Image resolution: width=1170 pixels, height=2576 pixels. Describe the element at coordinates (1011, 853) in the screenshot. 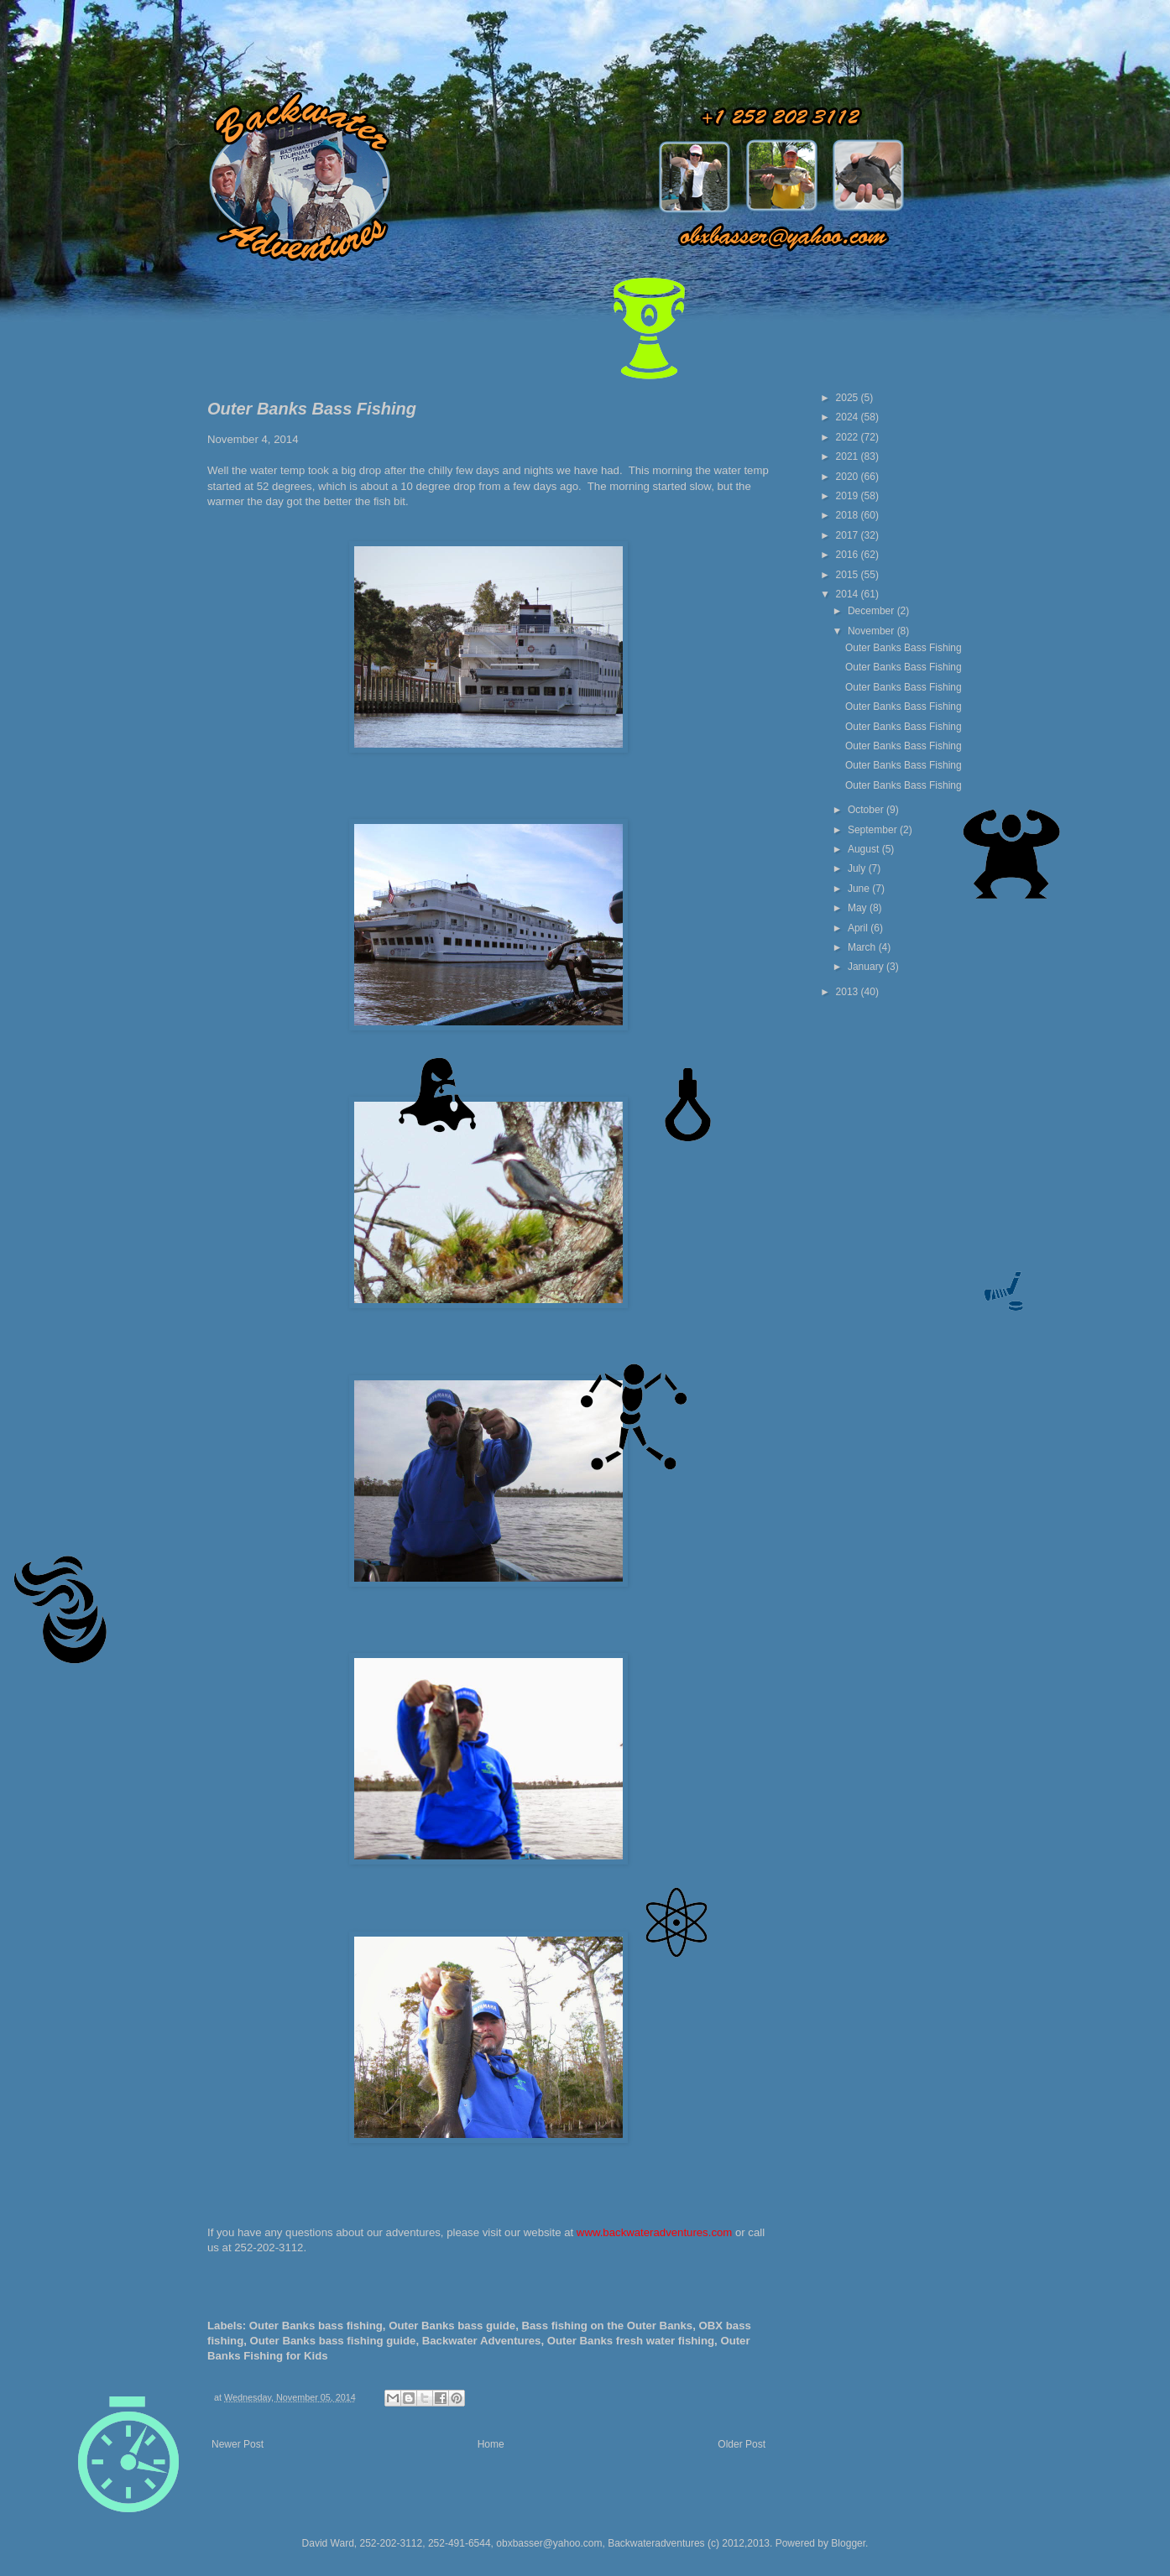

I see `indicates strength or power attribute in a game` at that location.